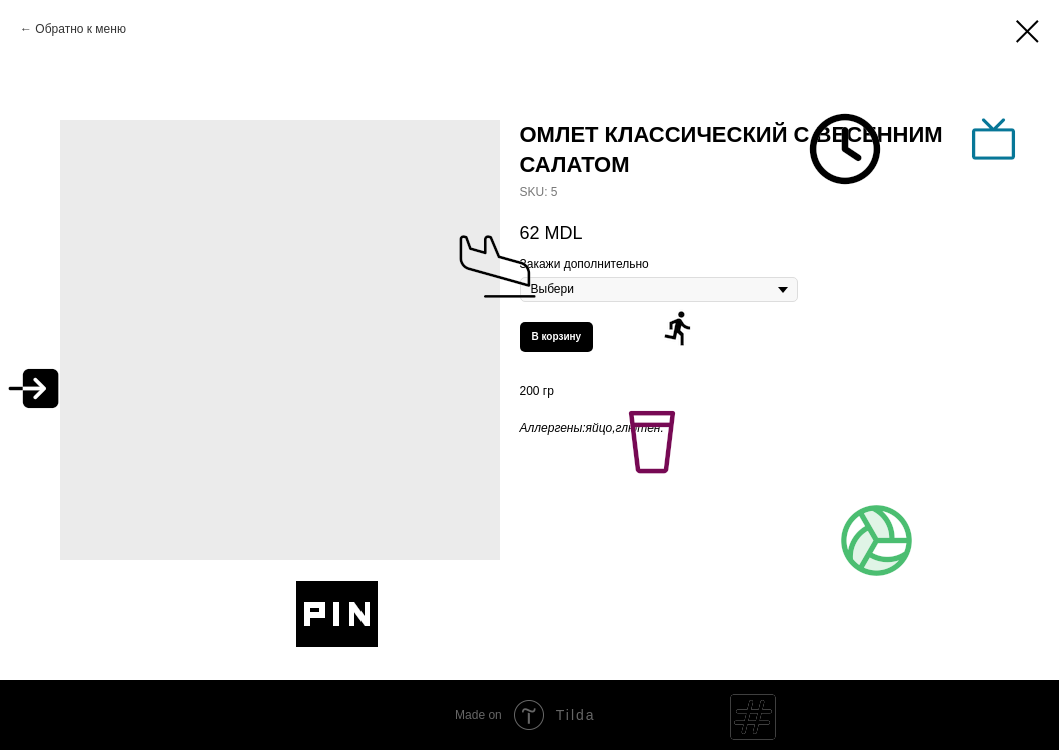 Image resolution: width=1059 pixels, height=750 pixels. I want to click on access TV or video streaming features, so click(993, 141).